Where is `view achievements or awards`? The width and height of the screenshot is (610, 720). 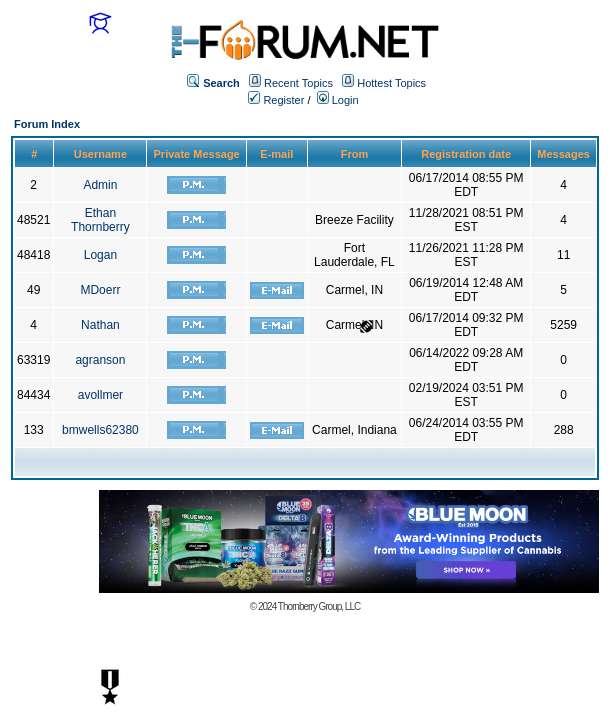 view achievements or awards is located at coordinates (110, 687).